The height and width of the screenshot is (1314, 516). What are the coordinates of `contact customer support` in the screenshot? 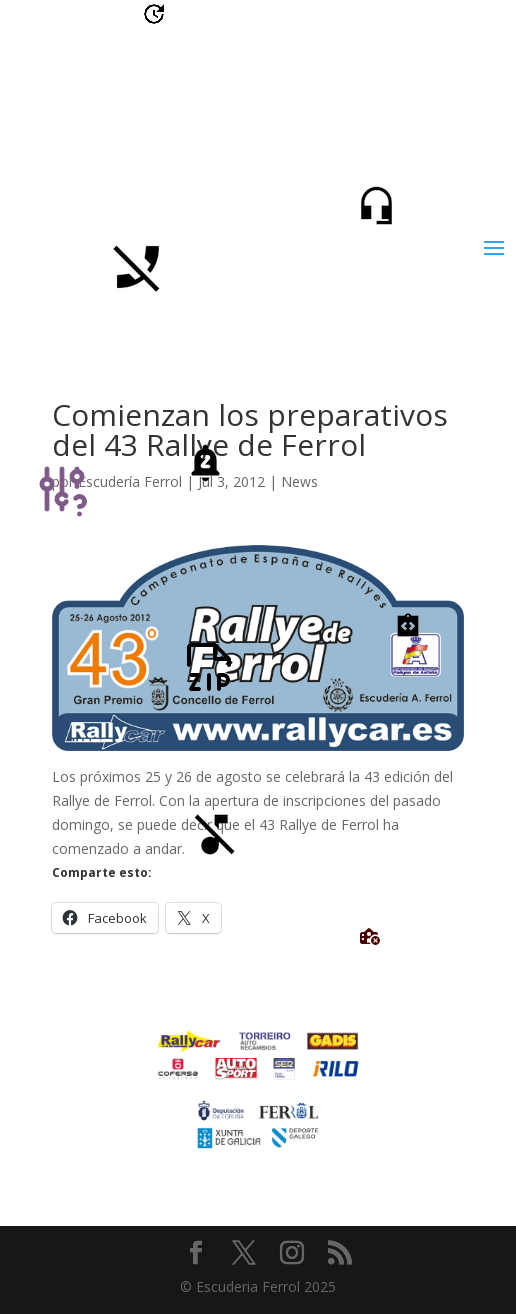 It's located at (376, 205).